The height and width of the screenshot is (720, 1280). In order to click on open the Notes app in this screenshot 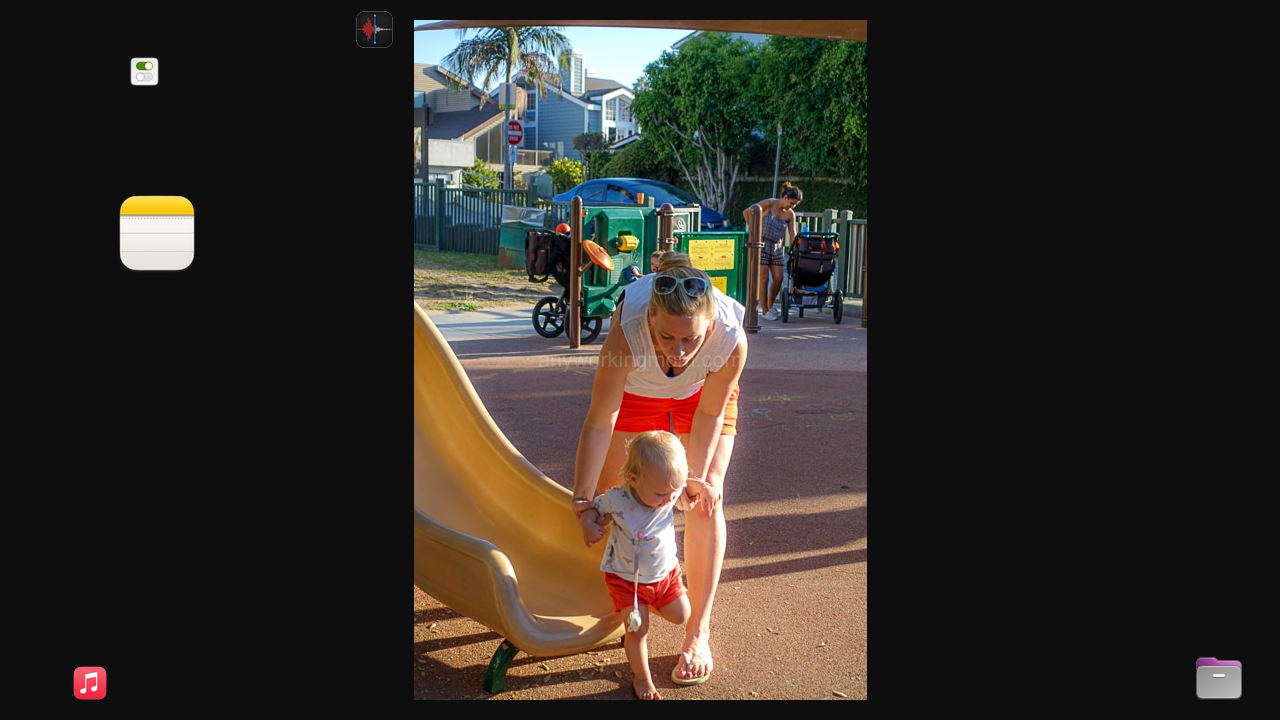, I will do `click(157, 233)`.